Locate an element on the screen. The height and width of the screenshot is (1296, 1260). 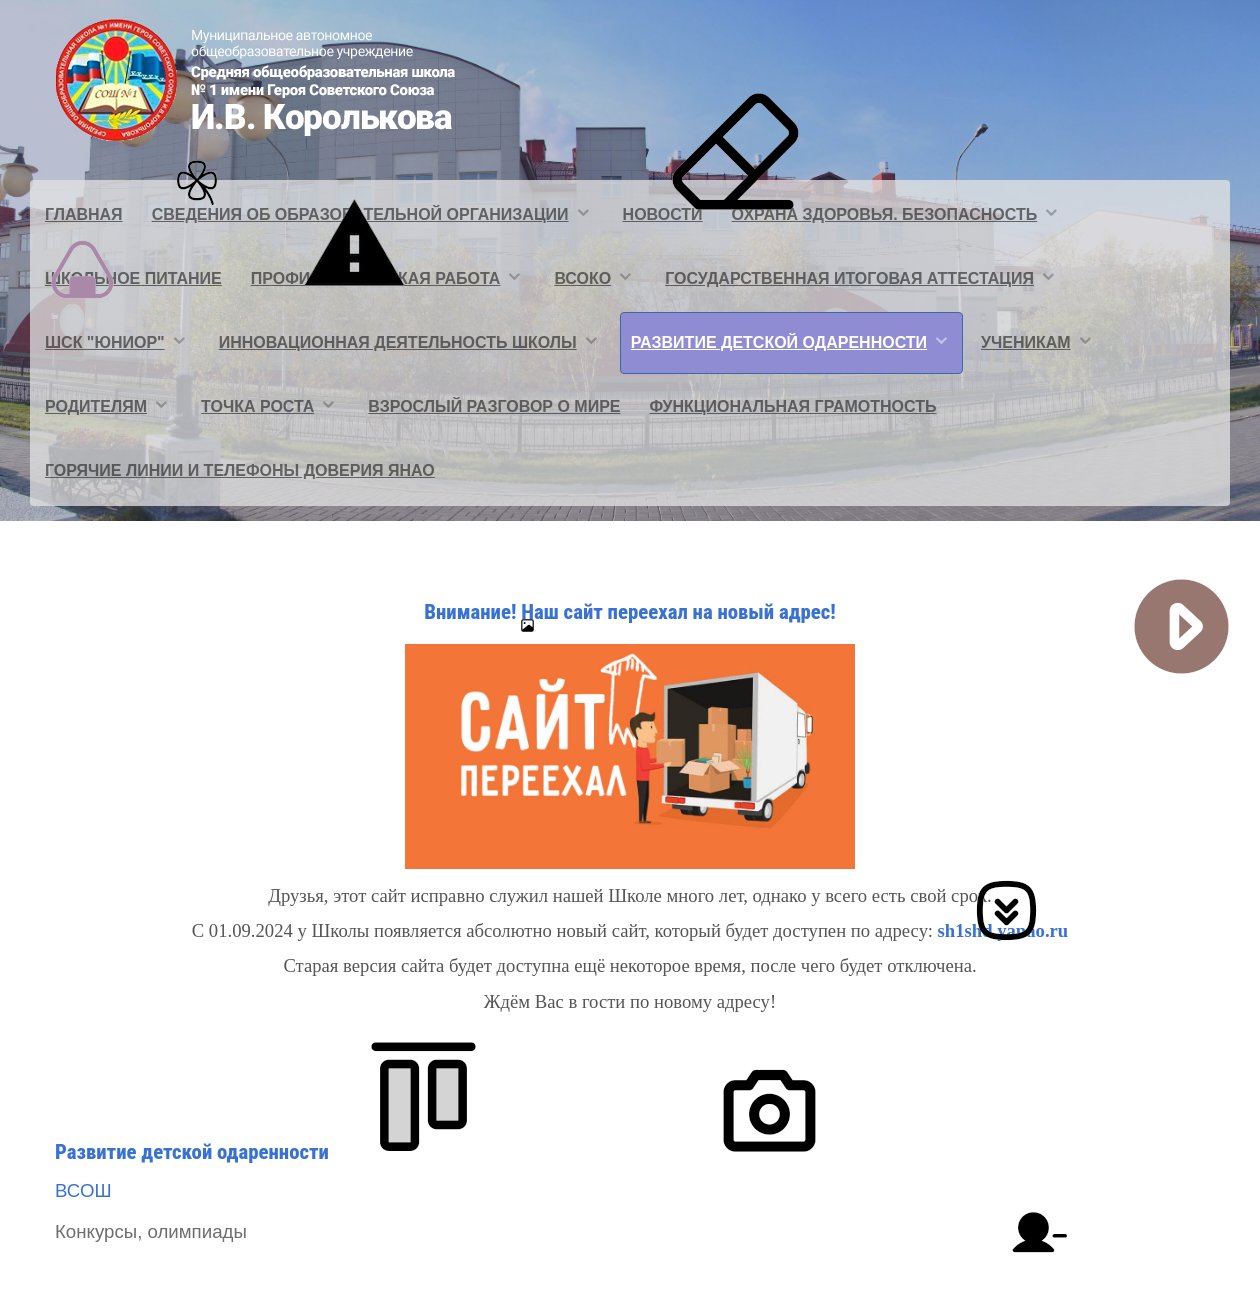
take a photo is located at coordinates (769, 1112).